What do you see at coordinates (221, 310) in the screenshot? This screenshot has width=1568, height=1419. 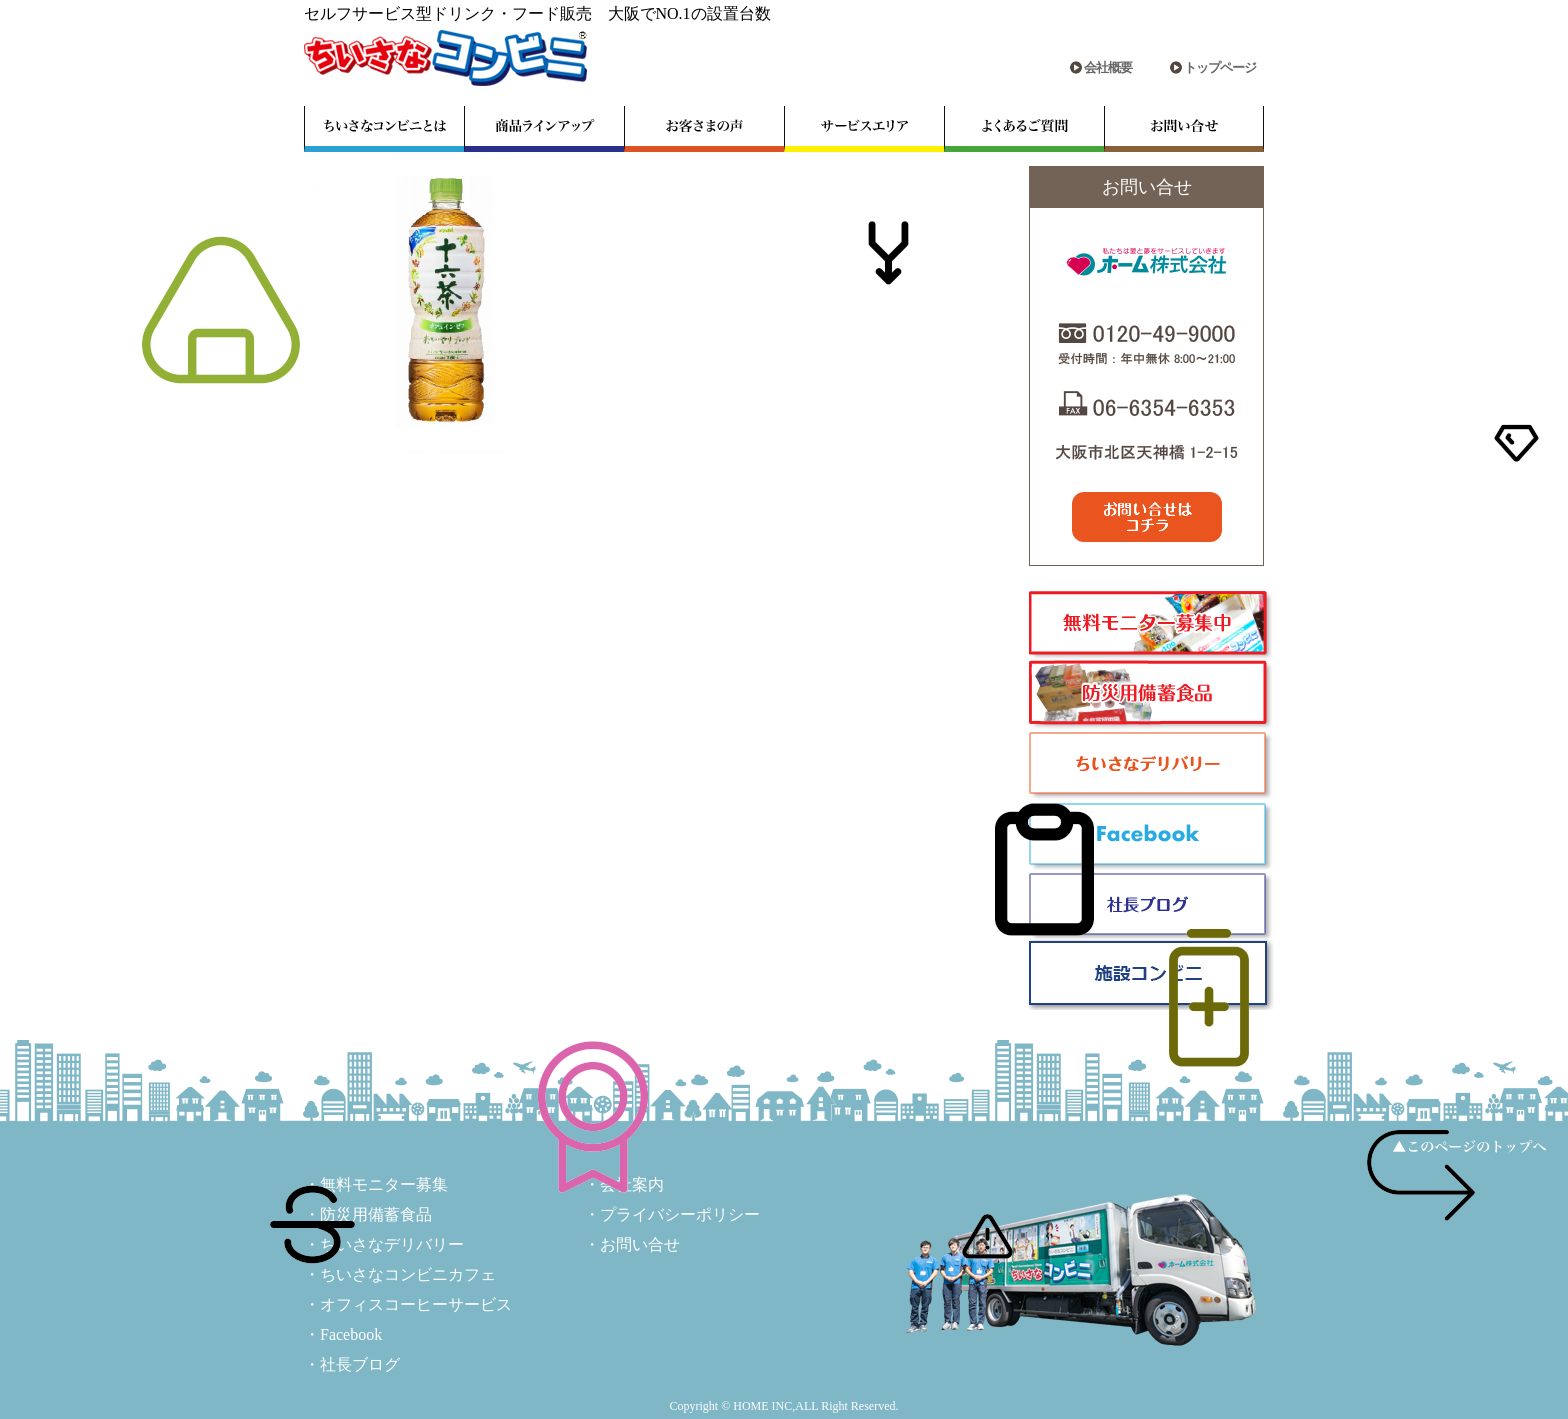 I see `browse japanese food options` at bounding box center [221, 310].